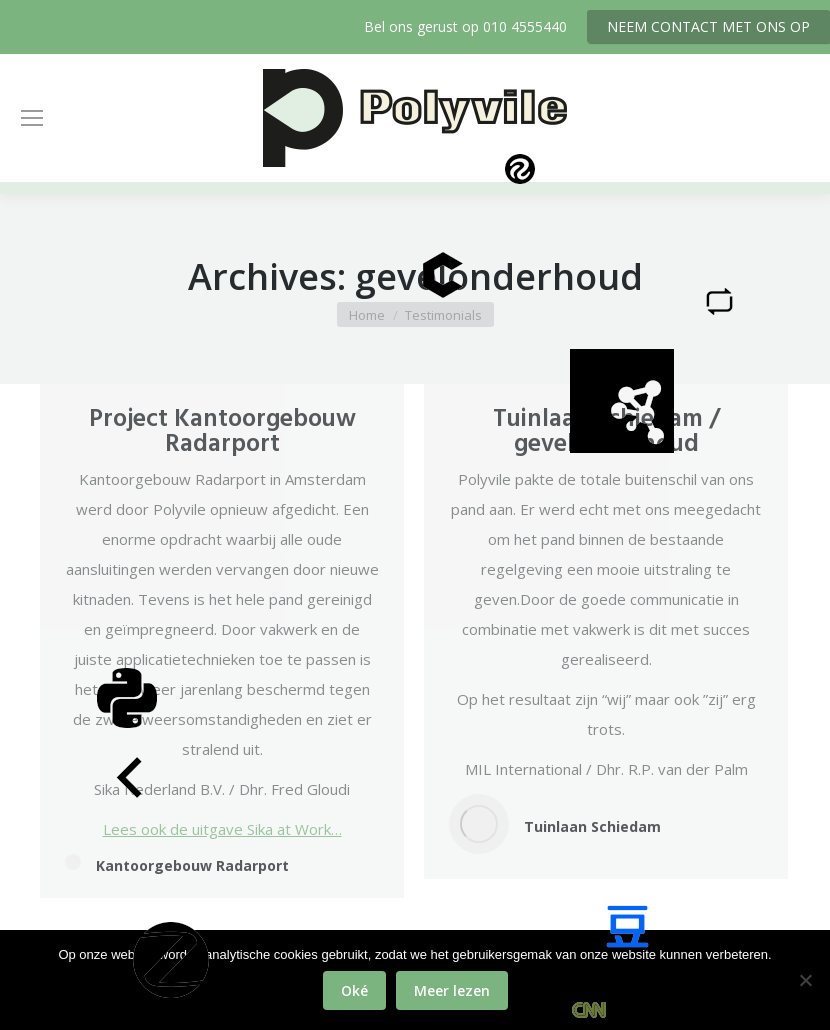 This screenshot has height=1030, width=830. I want to click on cytoscape.js library logo, so click(622, 401).